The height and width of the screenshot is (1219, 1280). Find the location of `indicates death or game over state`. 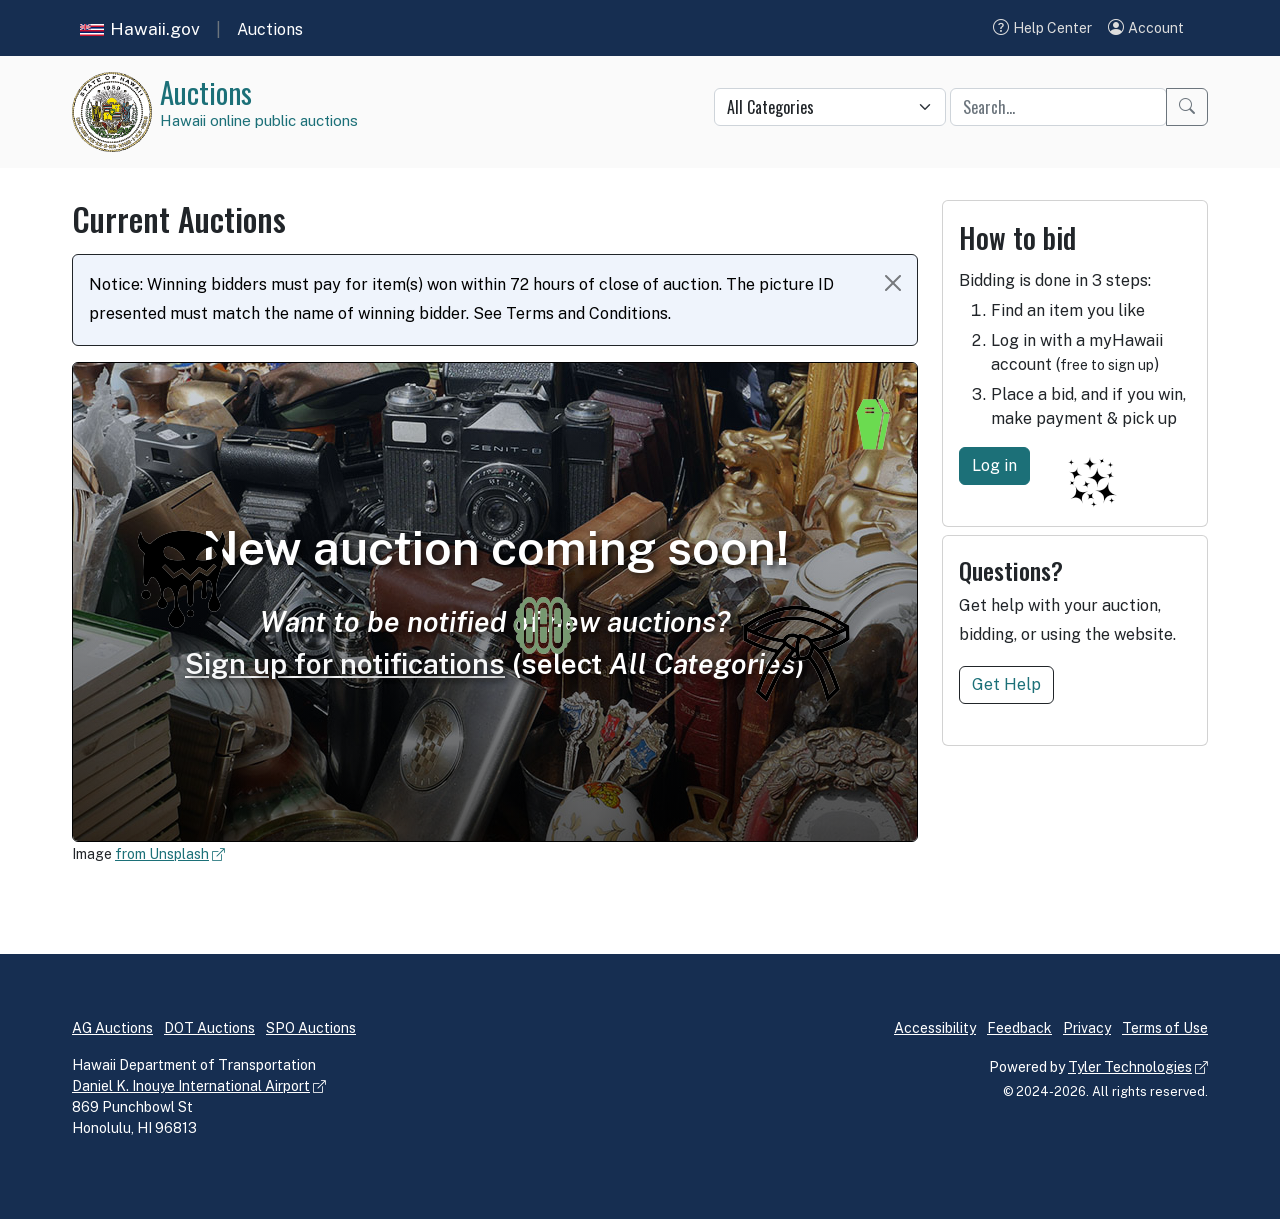

indicates death or game over state is located at coordinates (872, 424).